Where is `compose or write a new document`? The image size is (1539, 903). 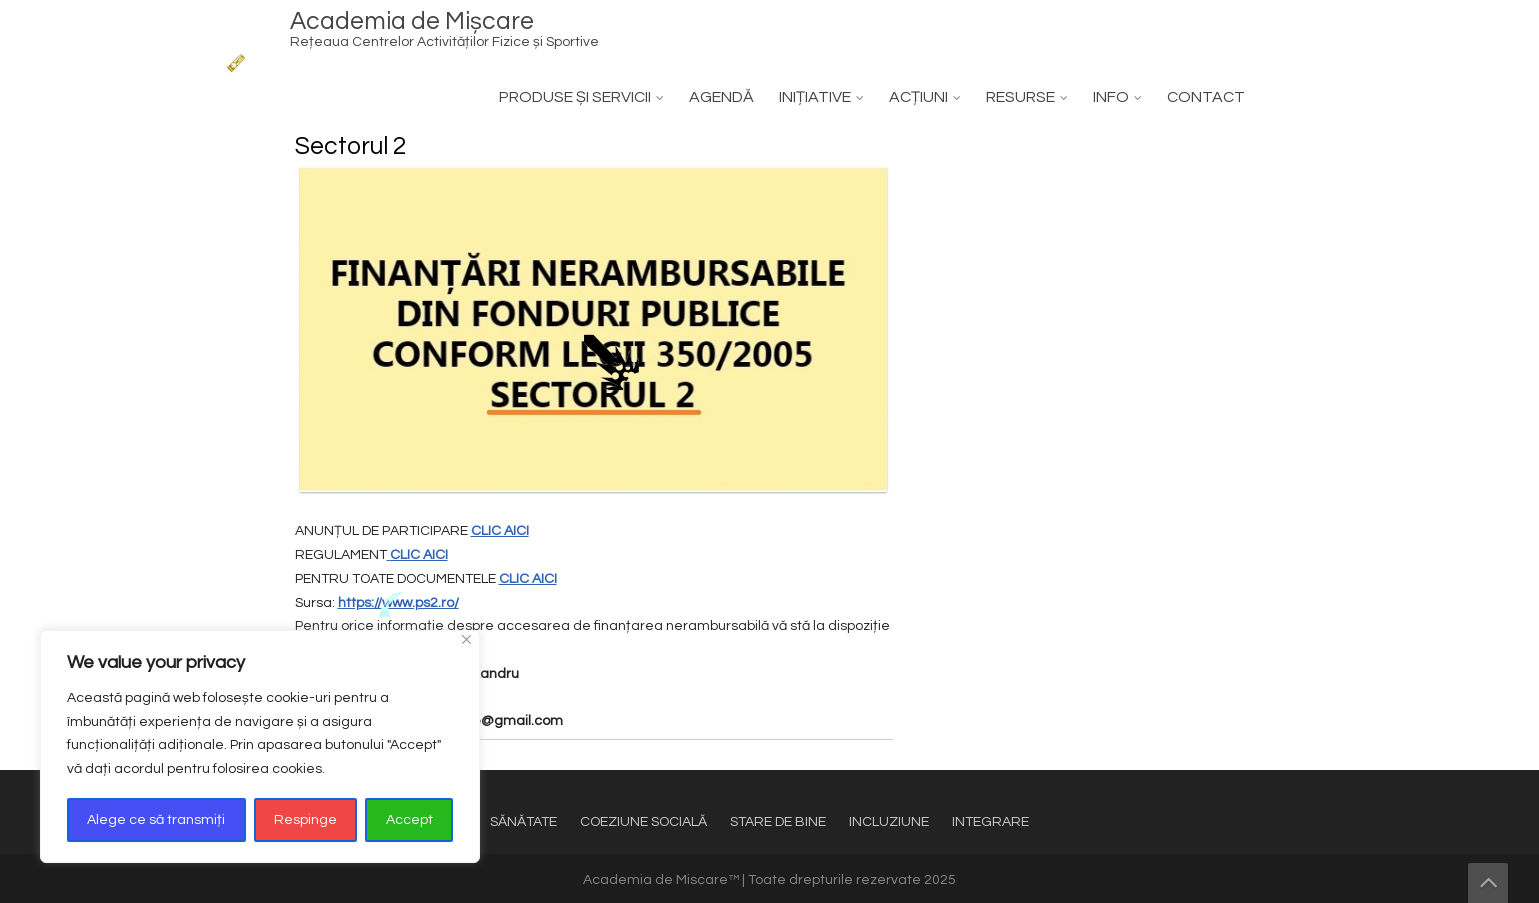 compose or write a new document is located at coordinates (391, 604).